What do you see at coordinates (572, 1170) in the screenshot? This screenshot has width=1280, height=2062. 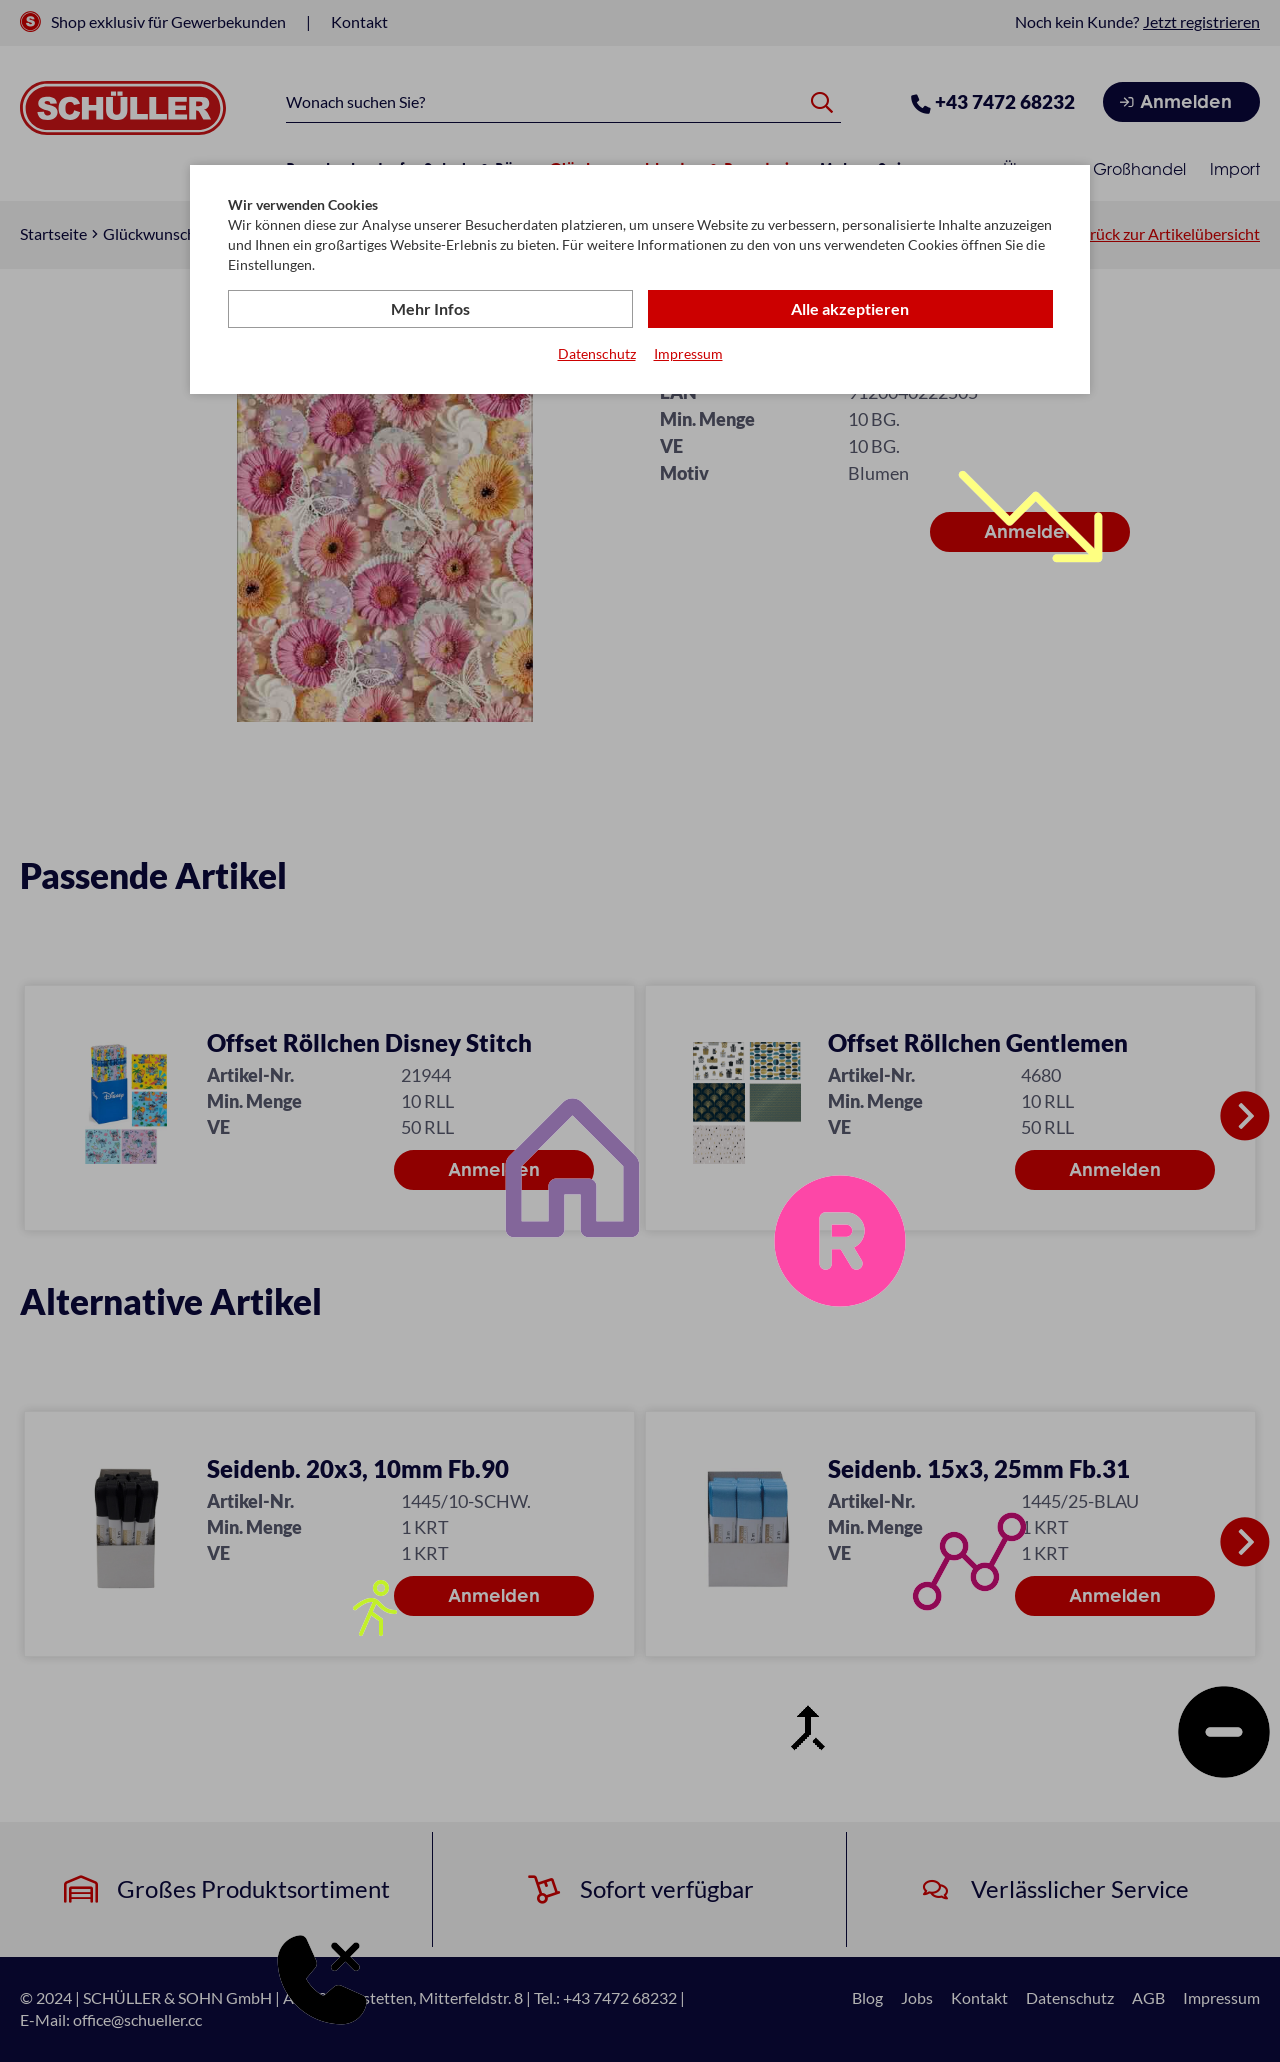 I see `navigate to home screen` at bounding box center [572, 1170].